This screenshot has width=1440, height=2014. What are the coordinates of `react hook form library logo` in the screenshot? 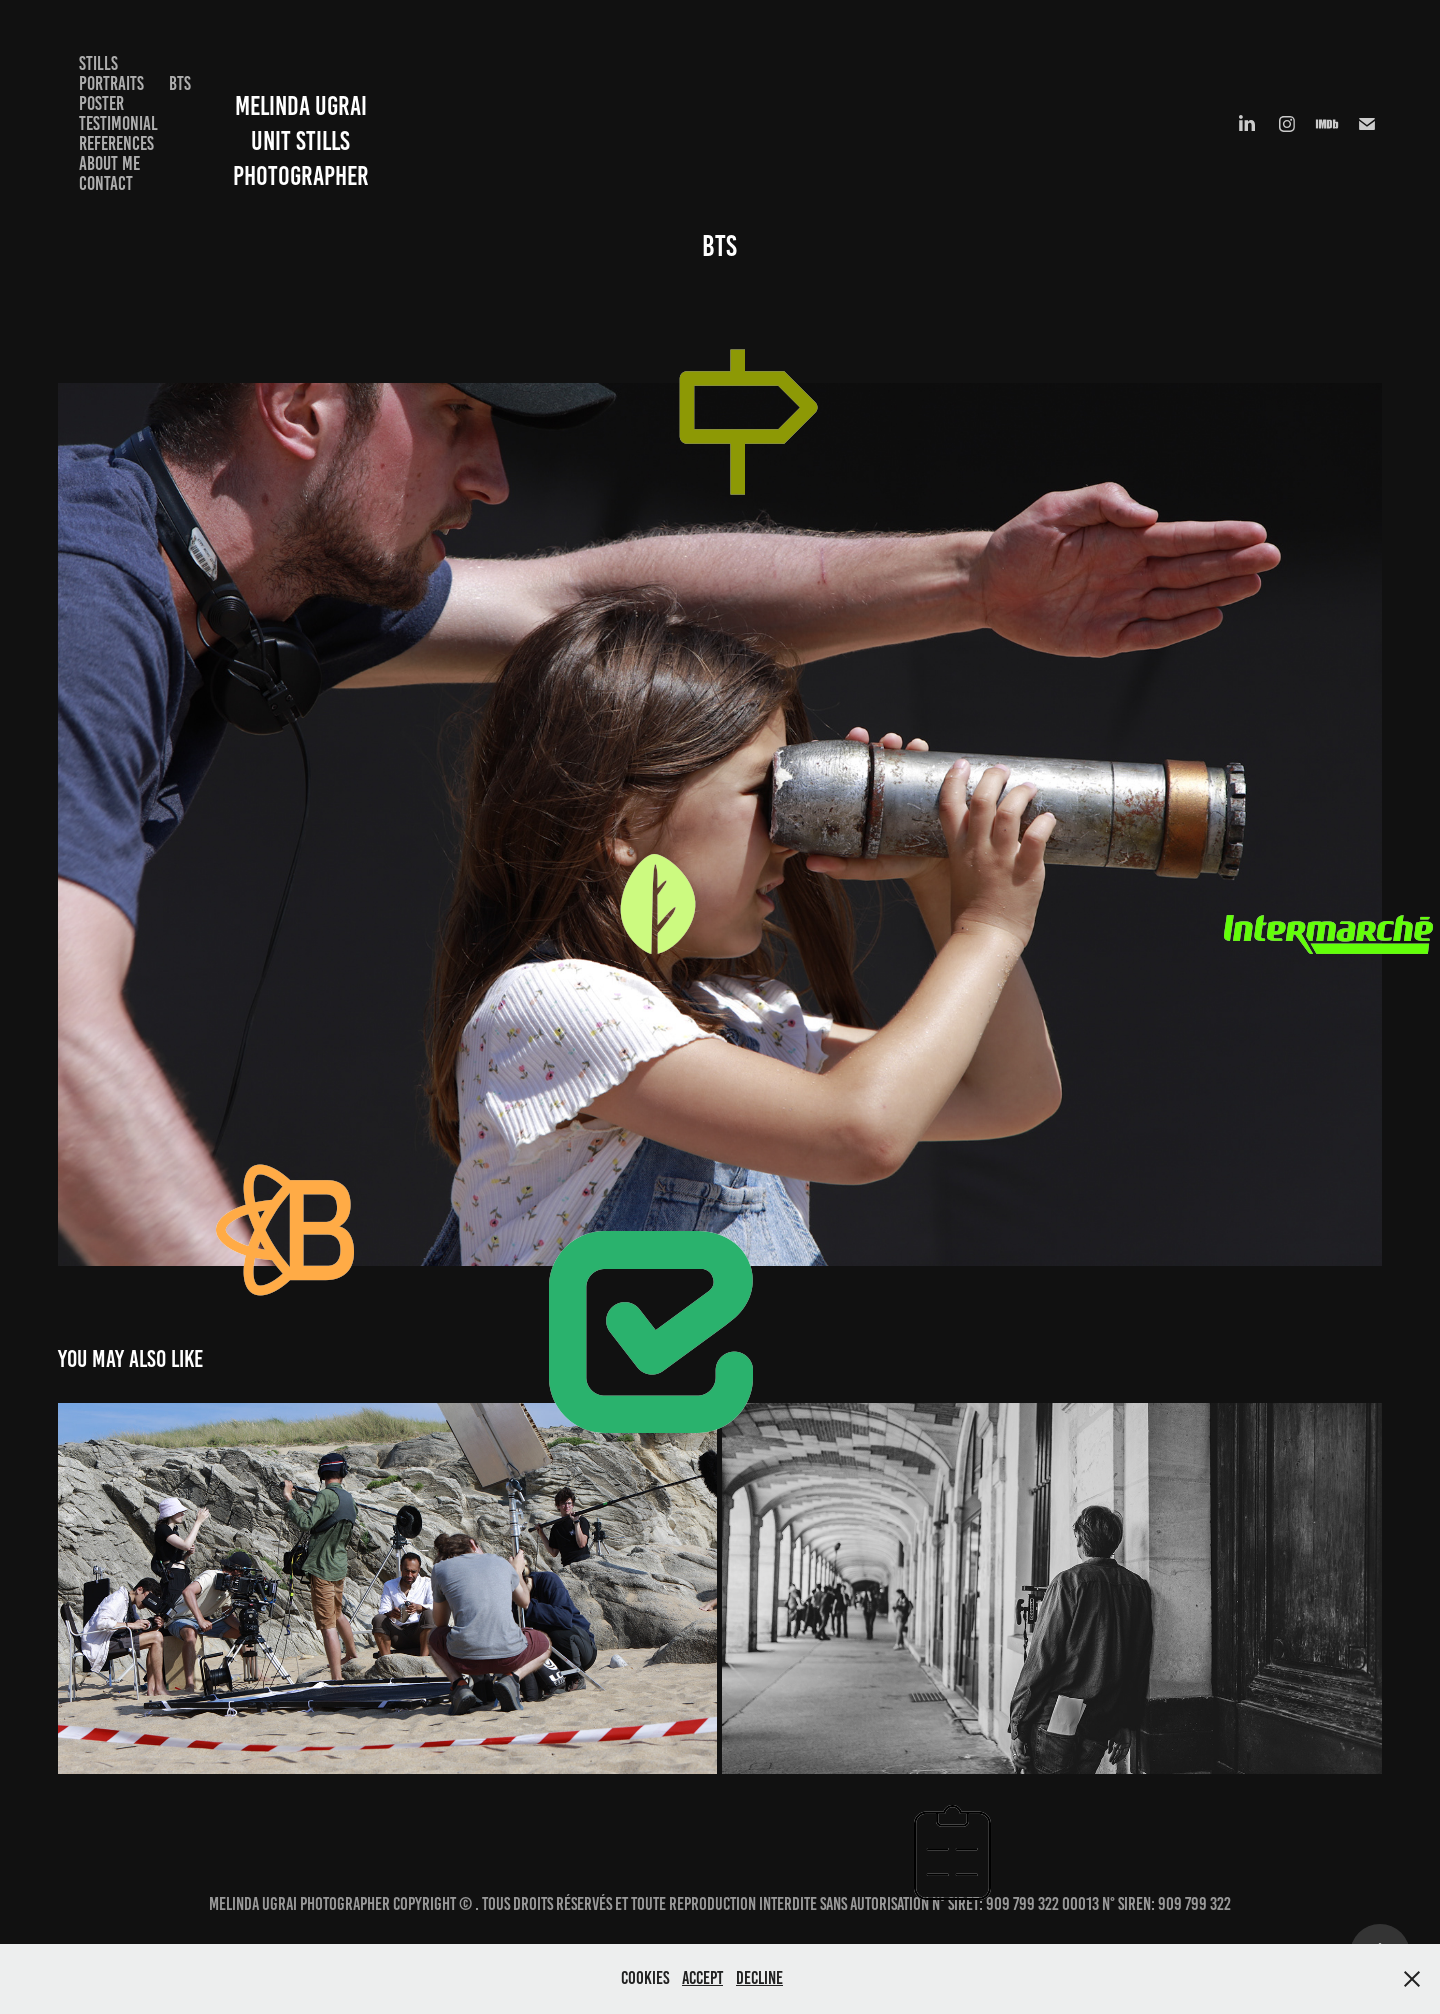 It's located at (952, 1852).